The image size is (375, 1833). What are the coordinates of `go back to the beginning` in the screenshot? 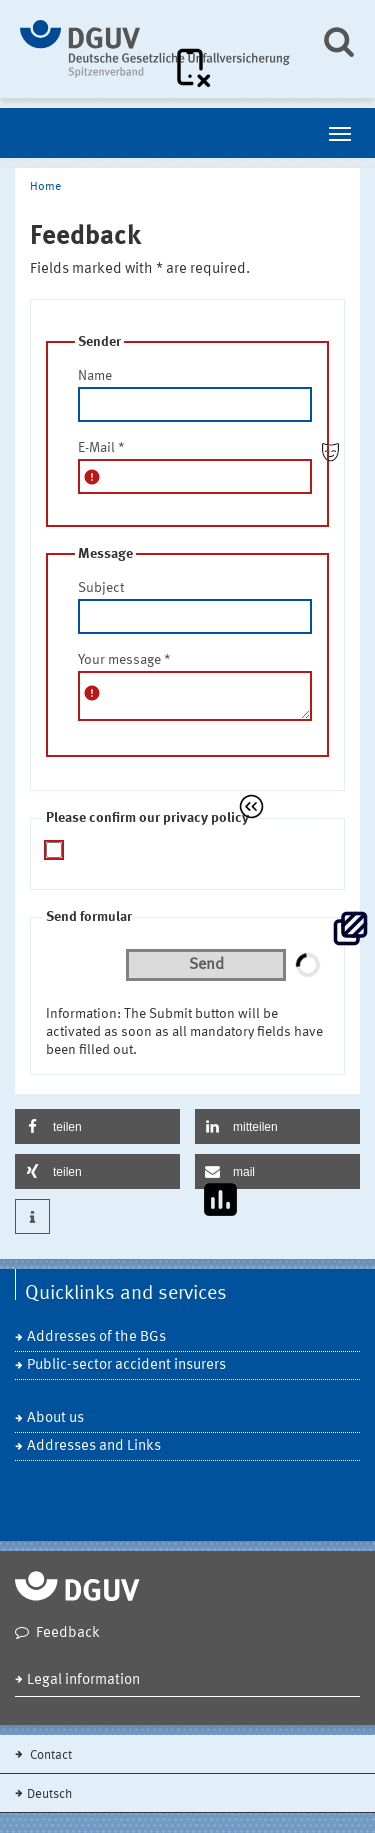 It's located at (251, 806).